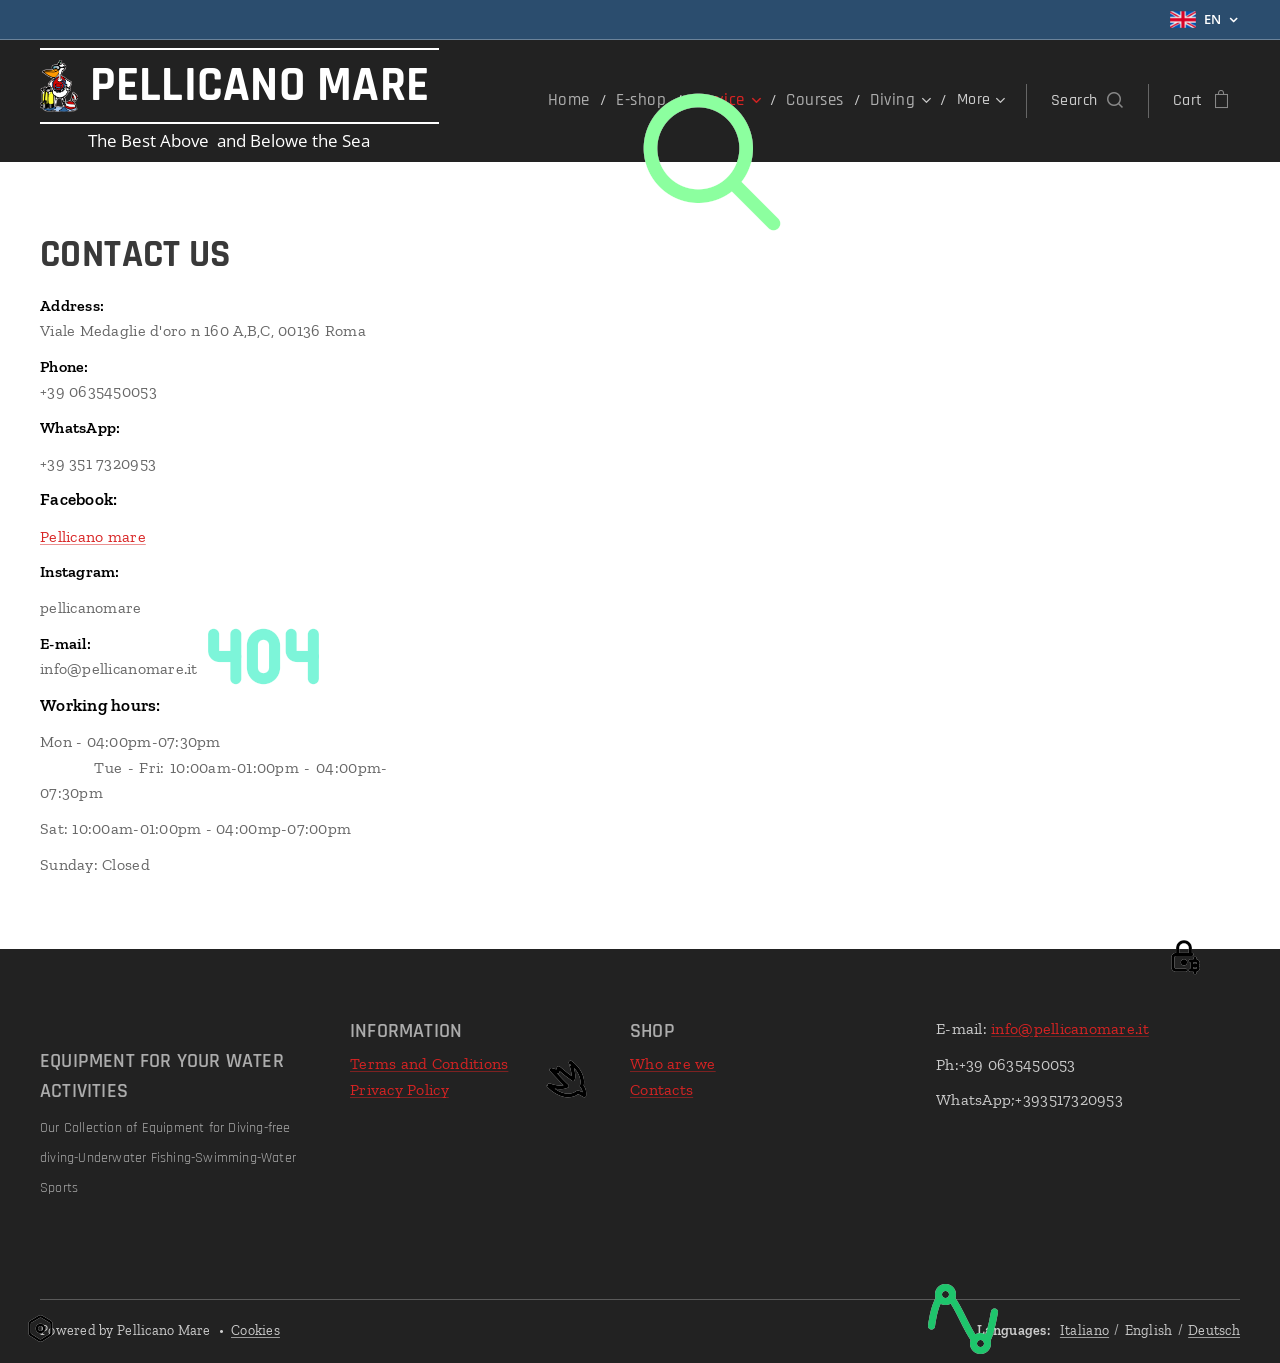  I want to click on toggle between maximum and minimum values, so click(963, 1319).